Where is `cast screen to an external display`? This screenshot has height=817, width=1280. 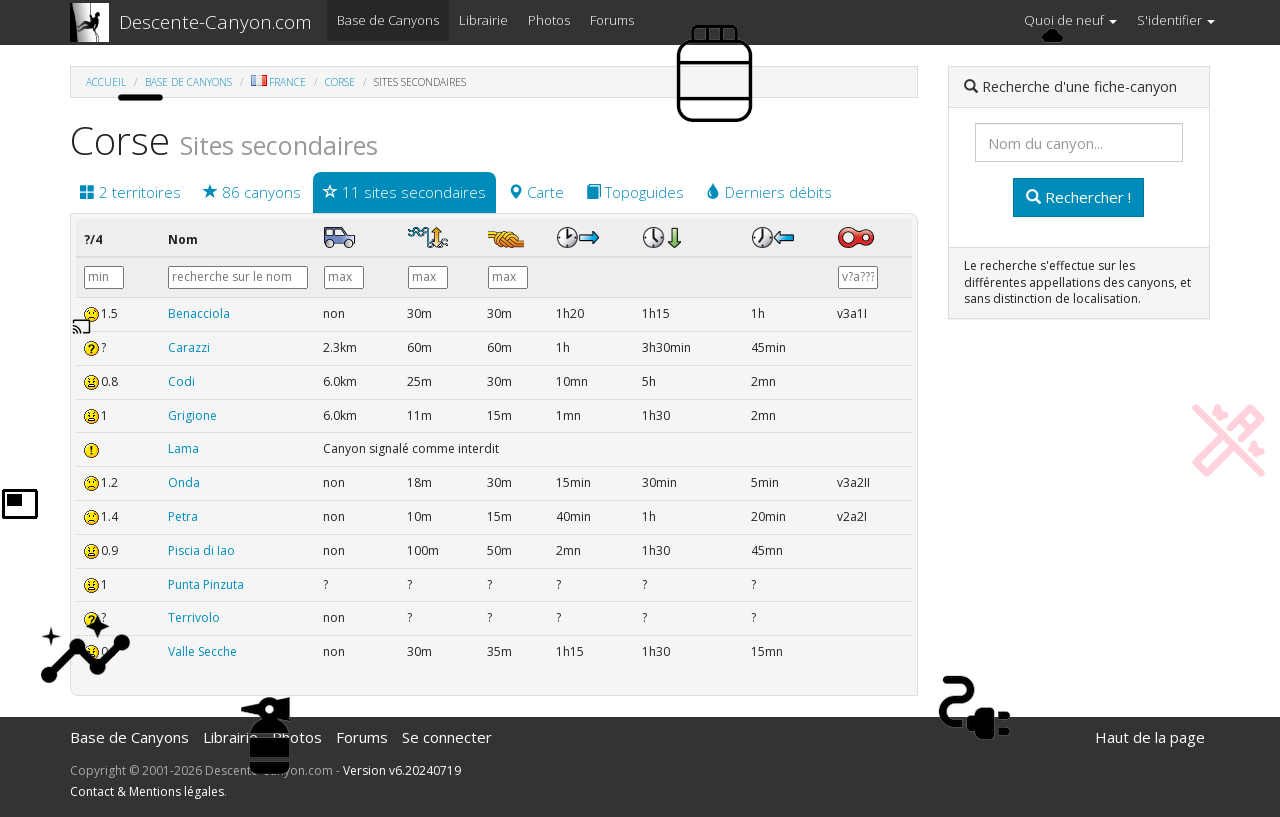
cast screen to an external display is located at coordinates (81, 326).